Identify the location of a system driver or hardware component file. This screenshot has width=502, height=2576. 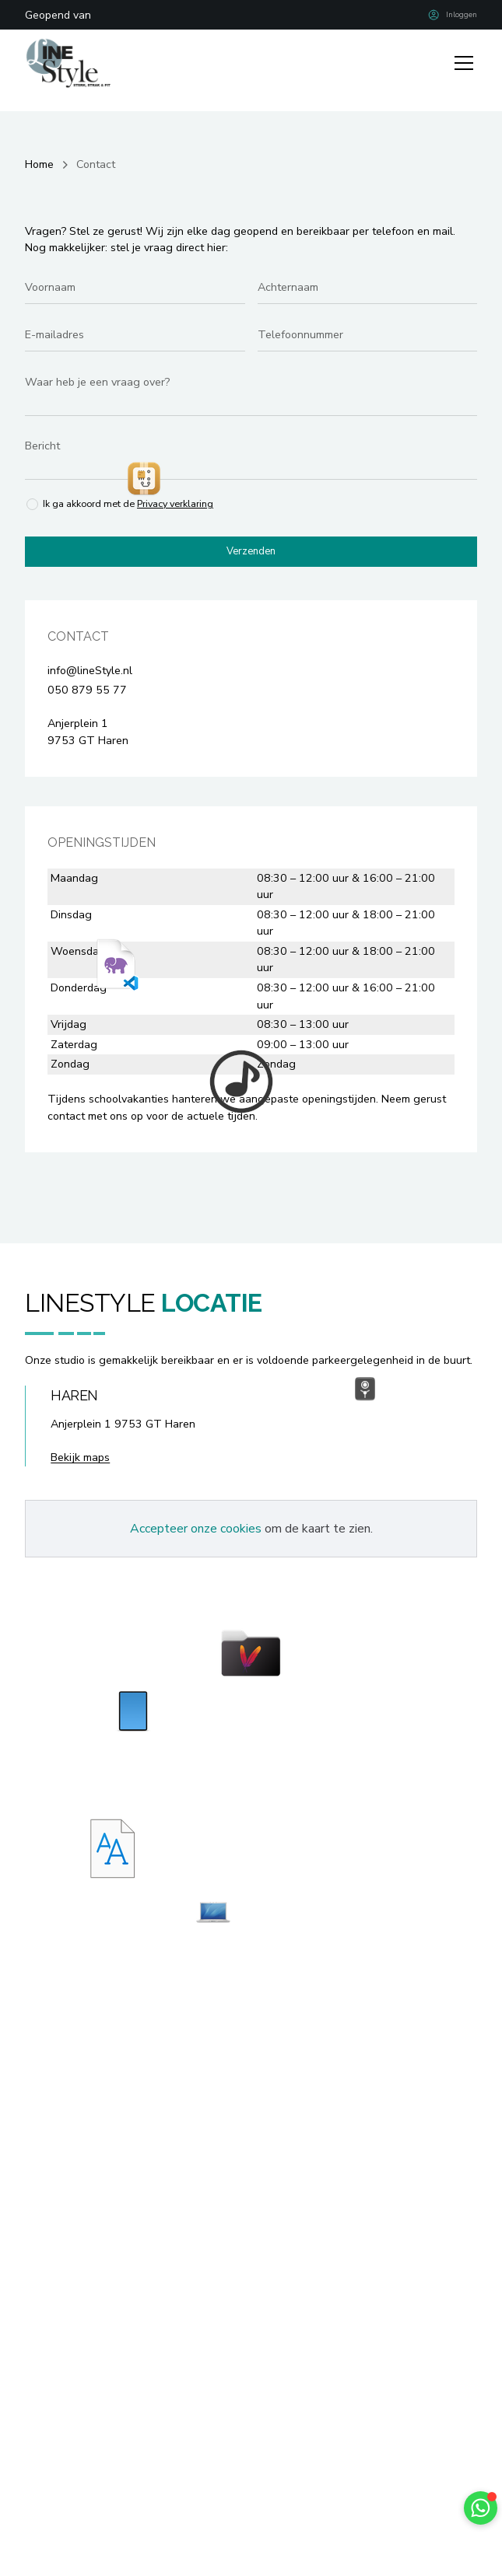
(144, 479).